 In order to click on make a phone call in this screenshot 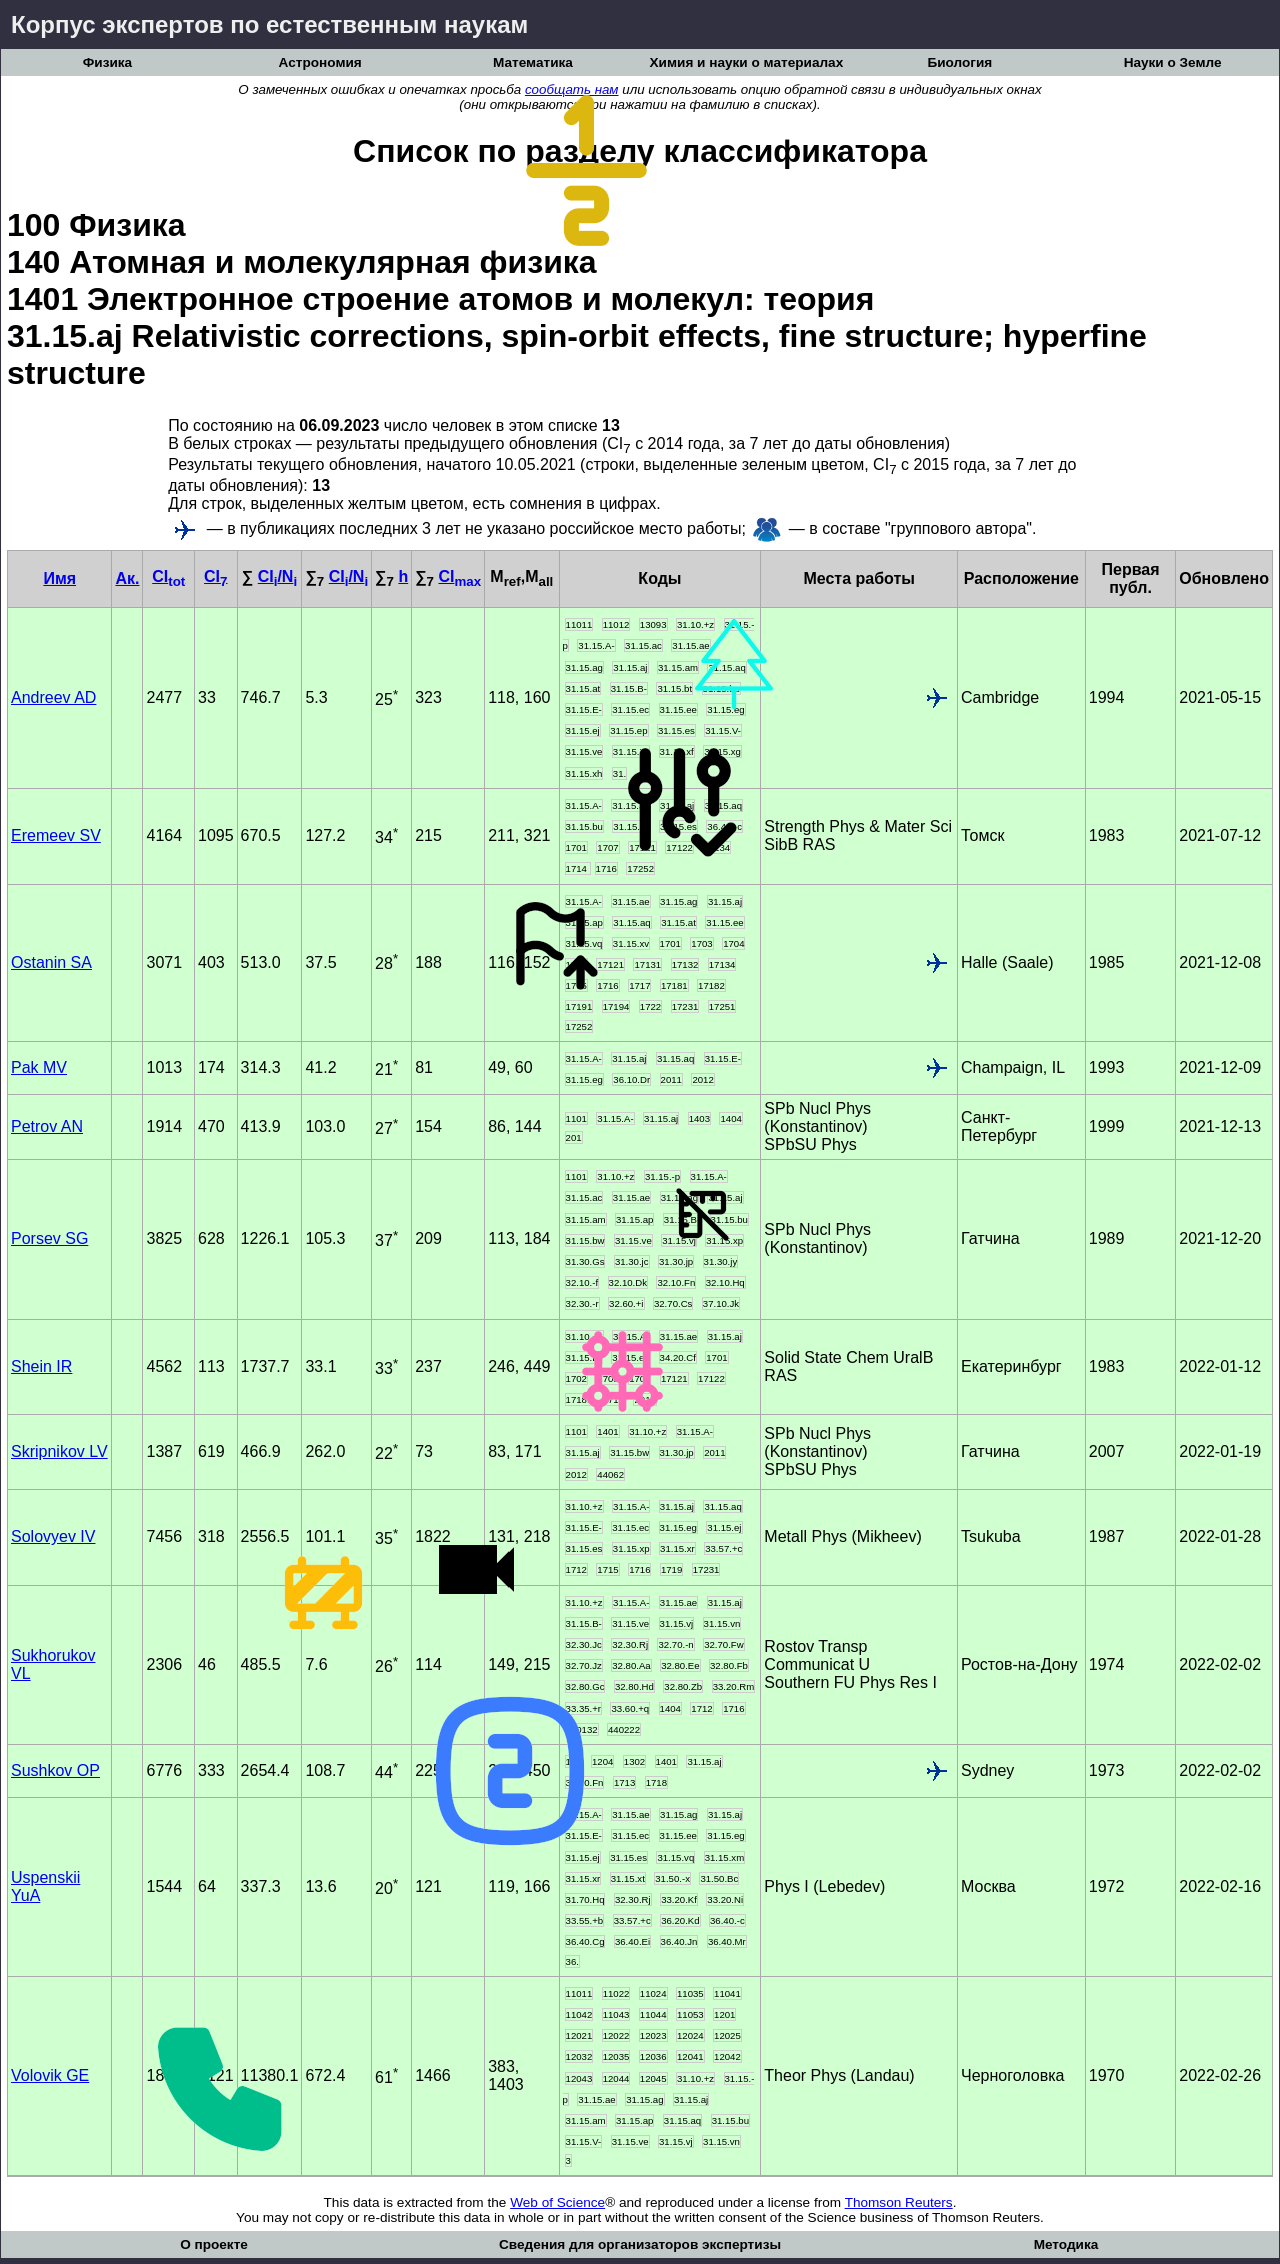, I will do `click(223, 2086)`.